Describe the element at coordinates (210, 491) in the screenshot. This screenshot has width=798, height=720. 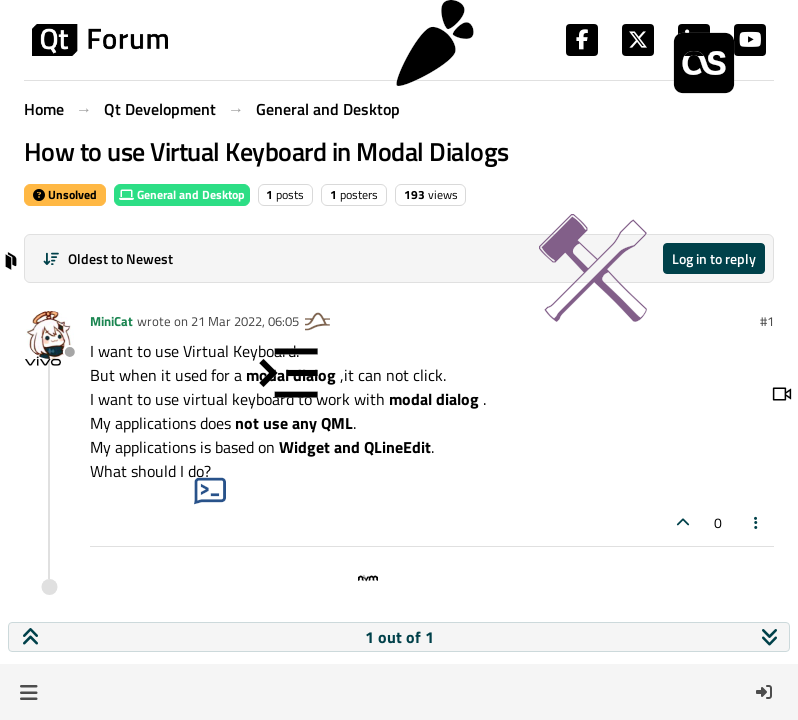
I see `open ntfy push notification service` at that location.